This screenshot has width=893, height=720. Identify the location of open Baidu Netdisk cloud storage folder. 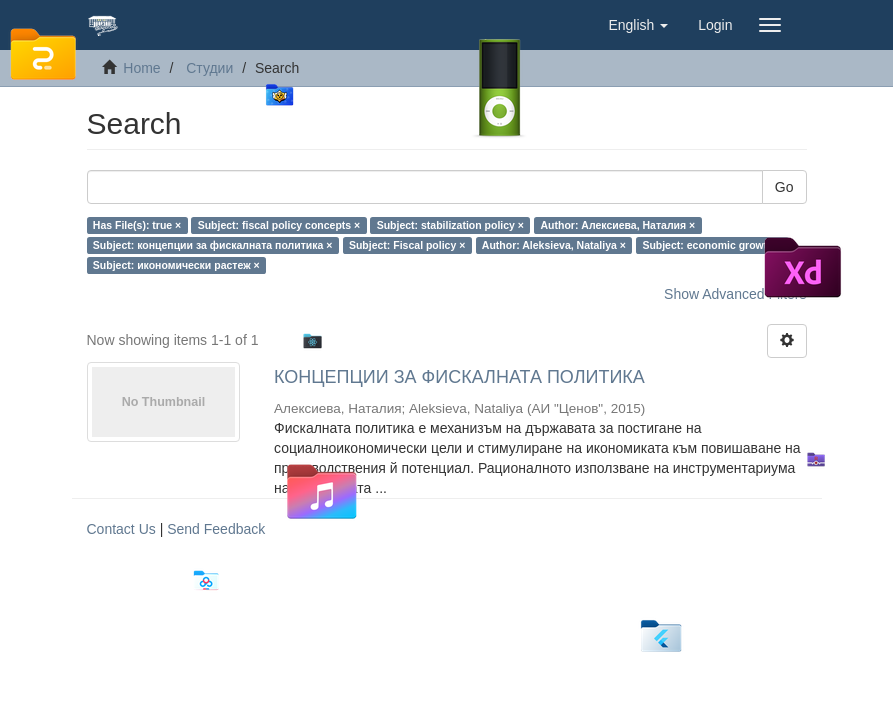
(206, 581).